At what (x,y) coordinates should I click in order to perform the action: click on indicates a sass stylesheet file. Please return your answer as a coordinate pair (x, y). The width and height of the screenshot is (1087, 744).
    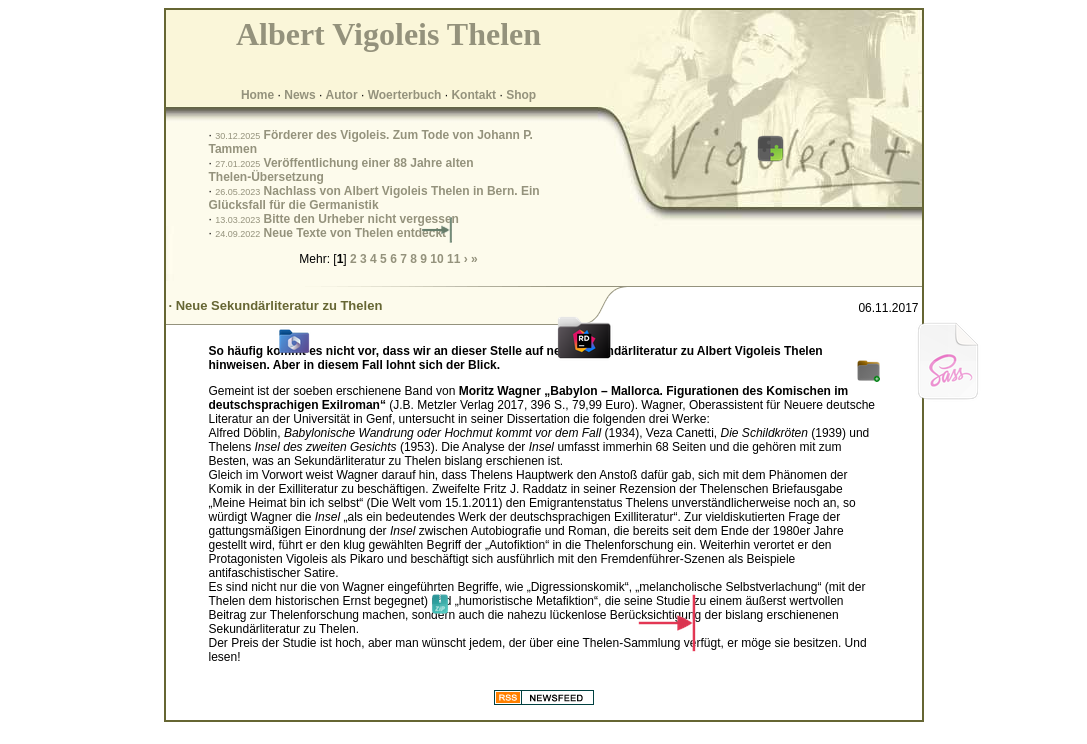
    Looking at the image, I should click on (948, 361).